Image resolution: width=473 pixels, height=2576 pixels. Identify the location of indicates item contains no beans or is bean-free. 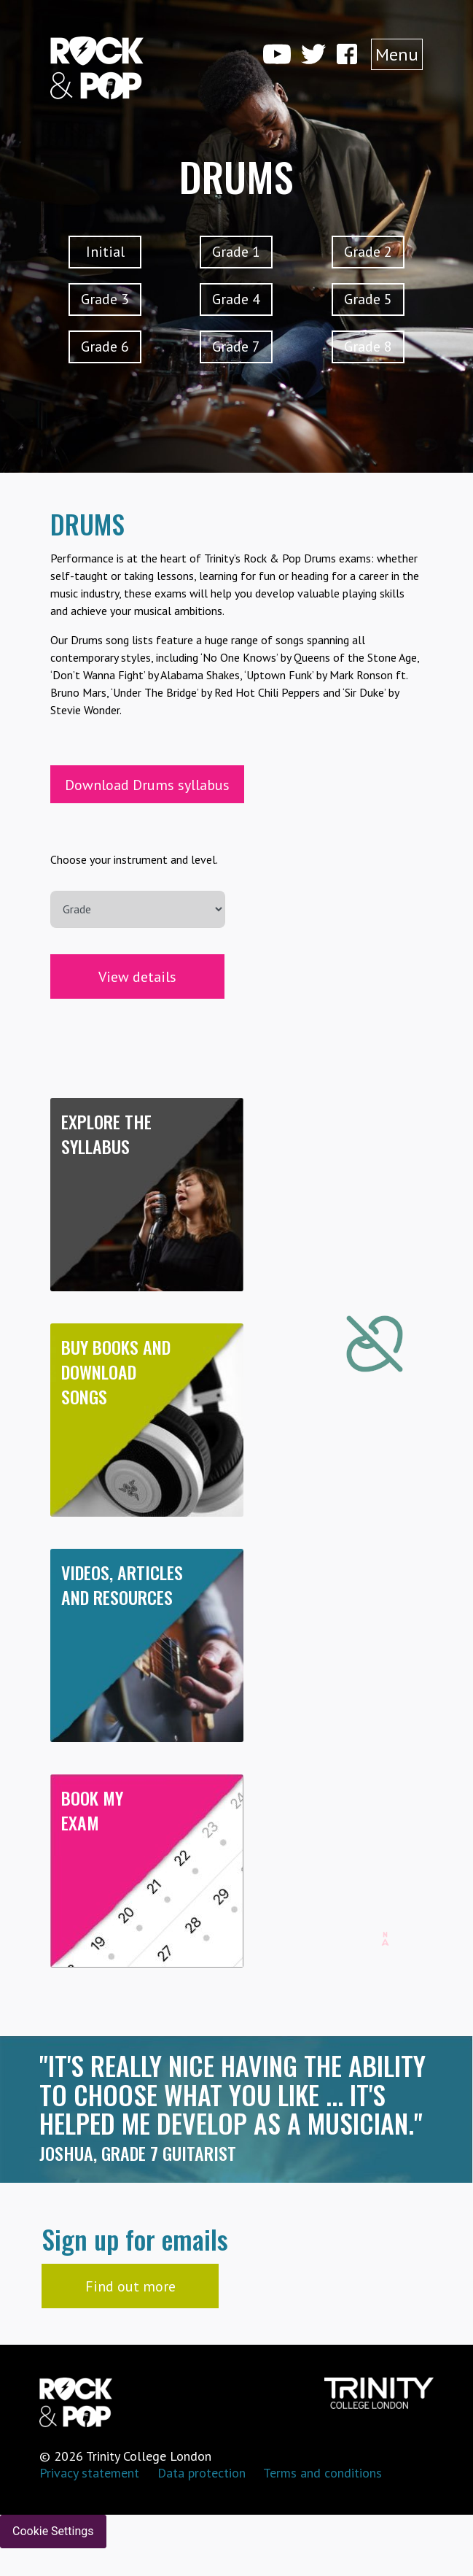
(375, 1344).